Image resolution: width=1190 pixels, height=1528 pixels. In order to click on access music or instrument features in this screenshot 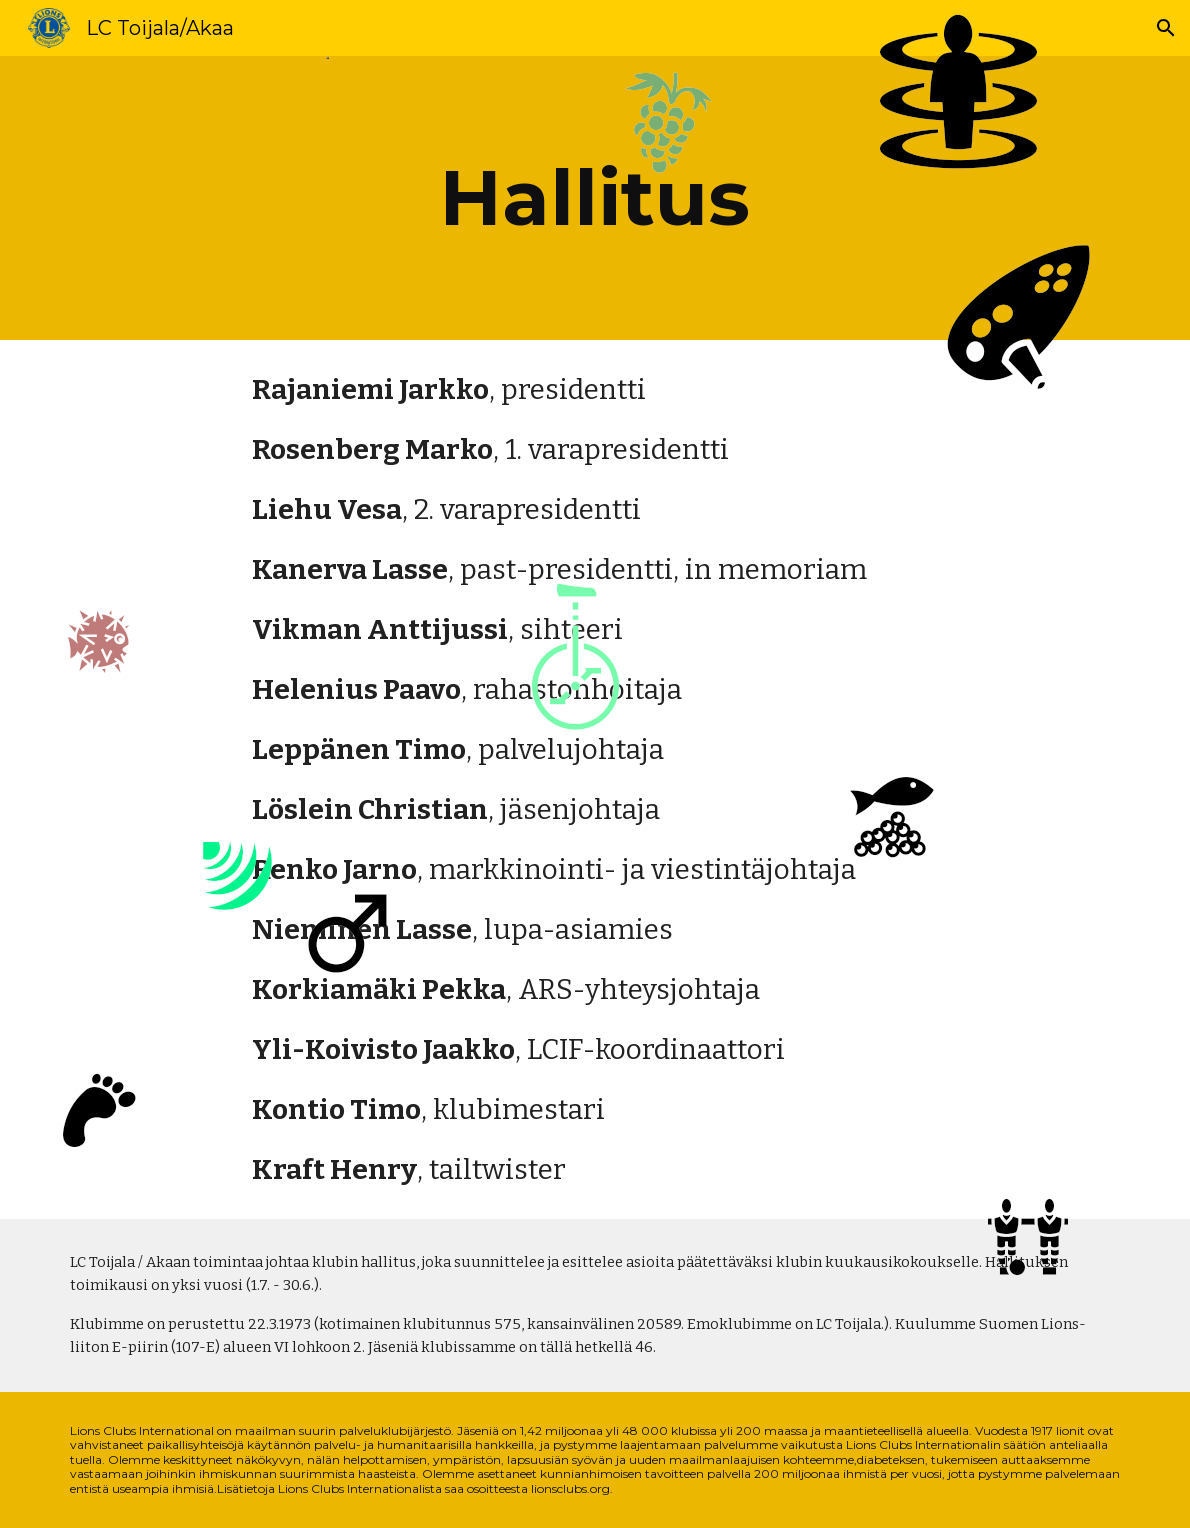, I will do `click(1021, 316)`.